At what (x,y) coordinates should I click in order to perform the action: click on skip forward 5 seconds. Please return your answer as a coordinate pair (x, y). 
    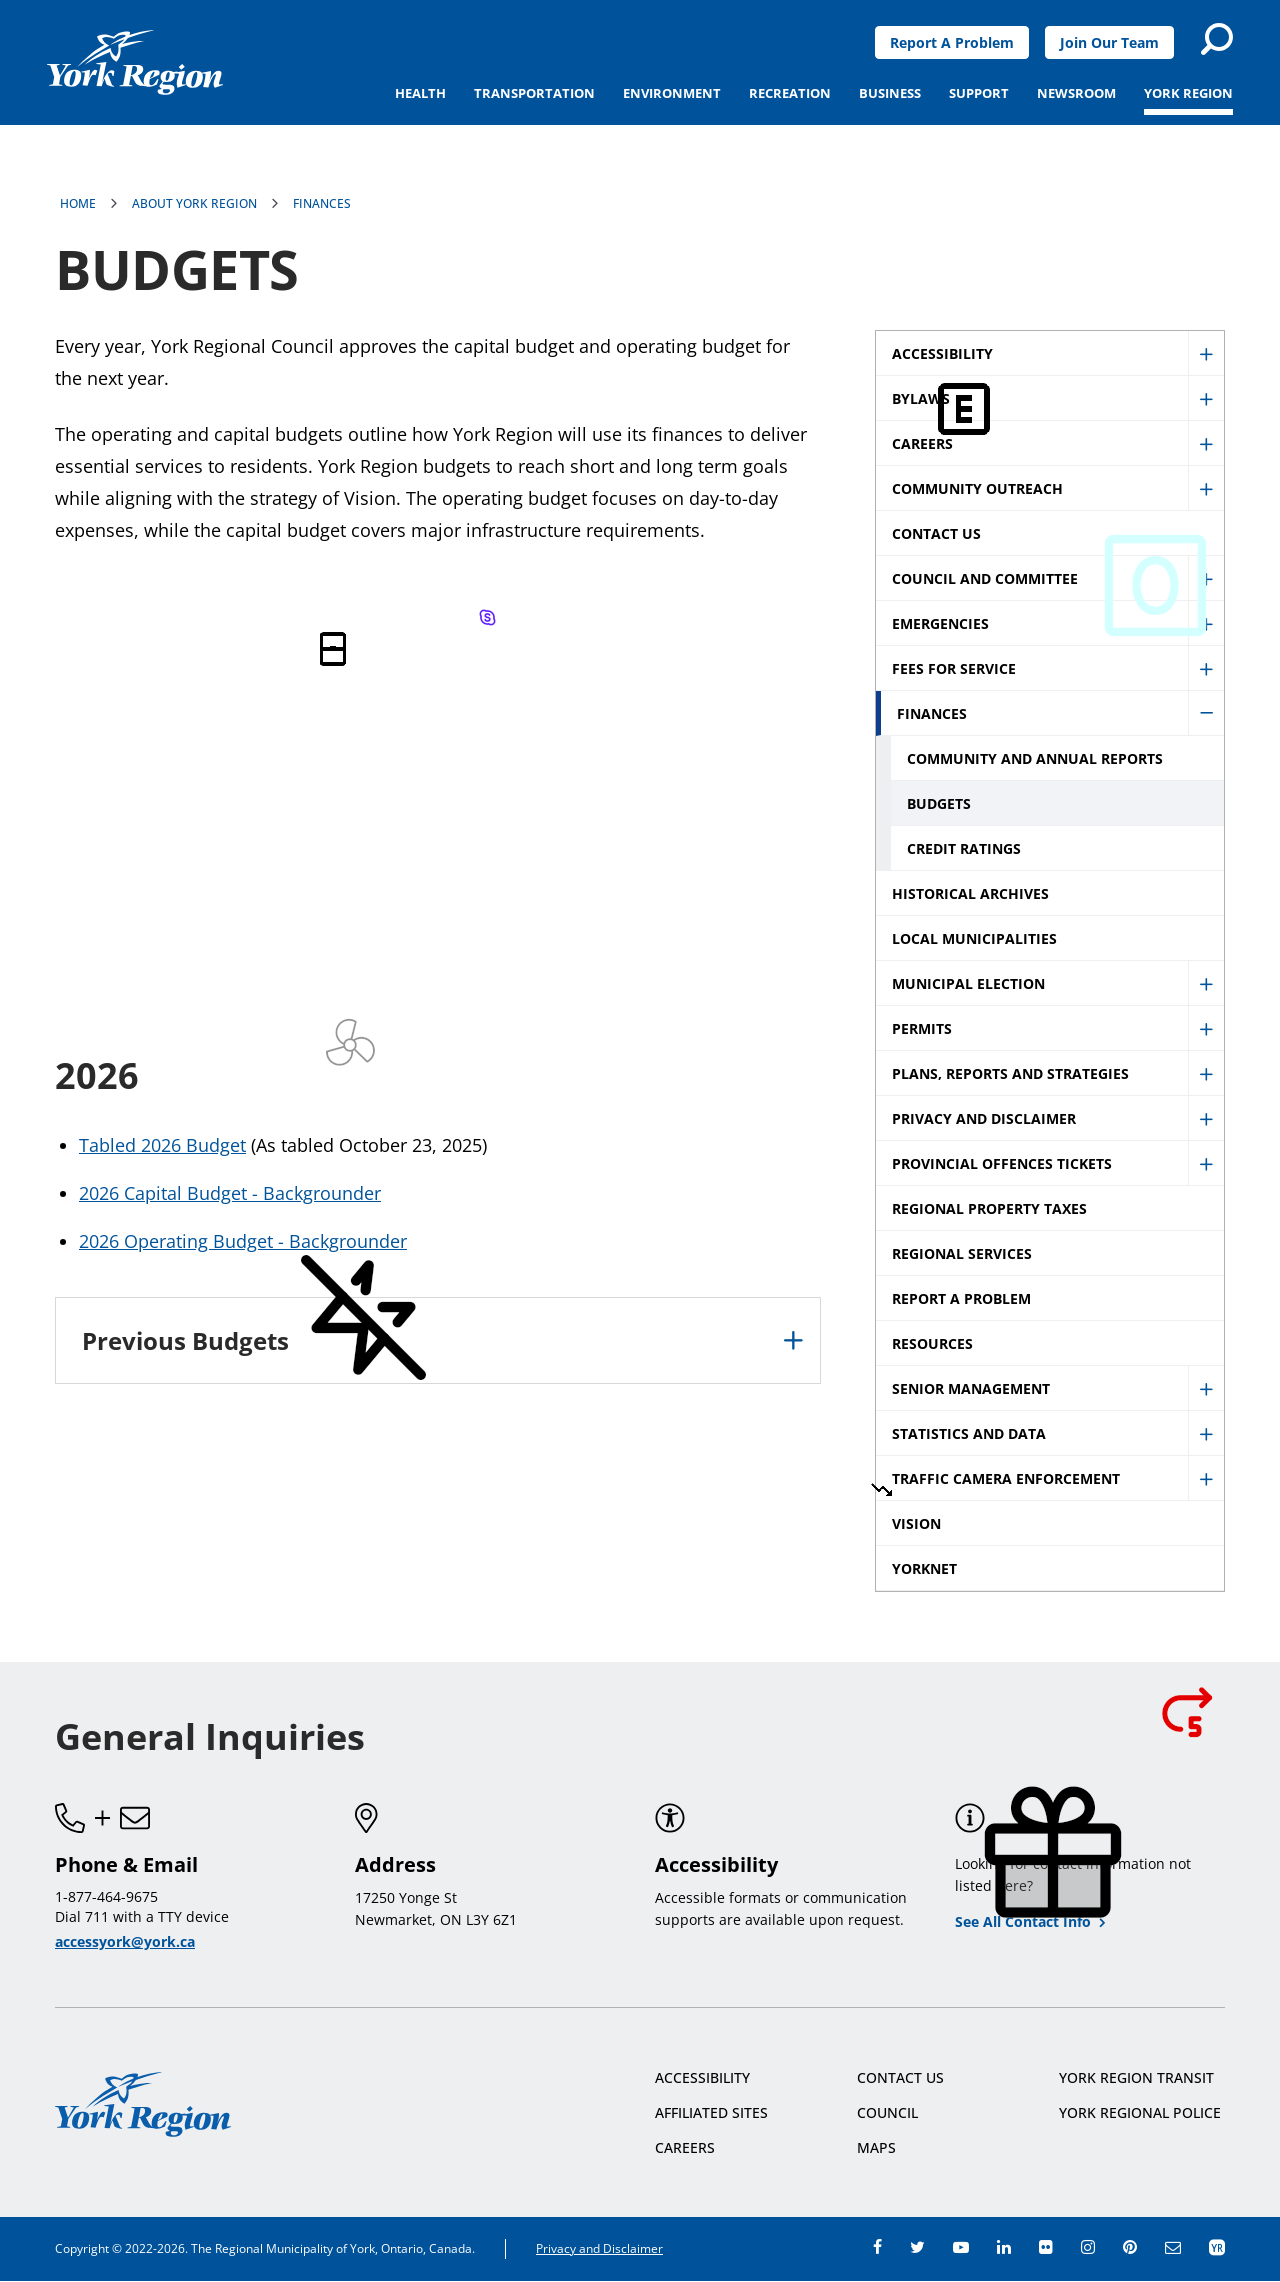
    Looking at the image, I should click on (1188, 1713).